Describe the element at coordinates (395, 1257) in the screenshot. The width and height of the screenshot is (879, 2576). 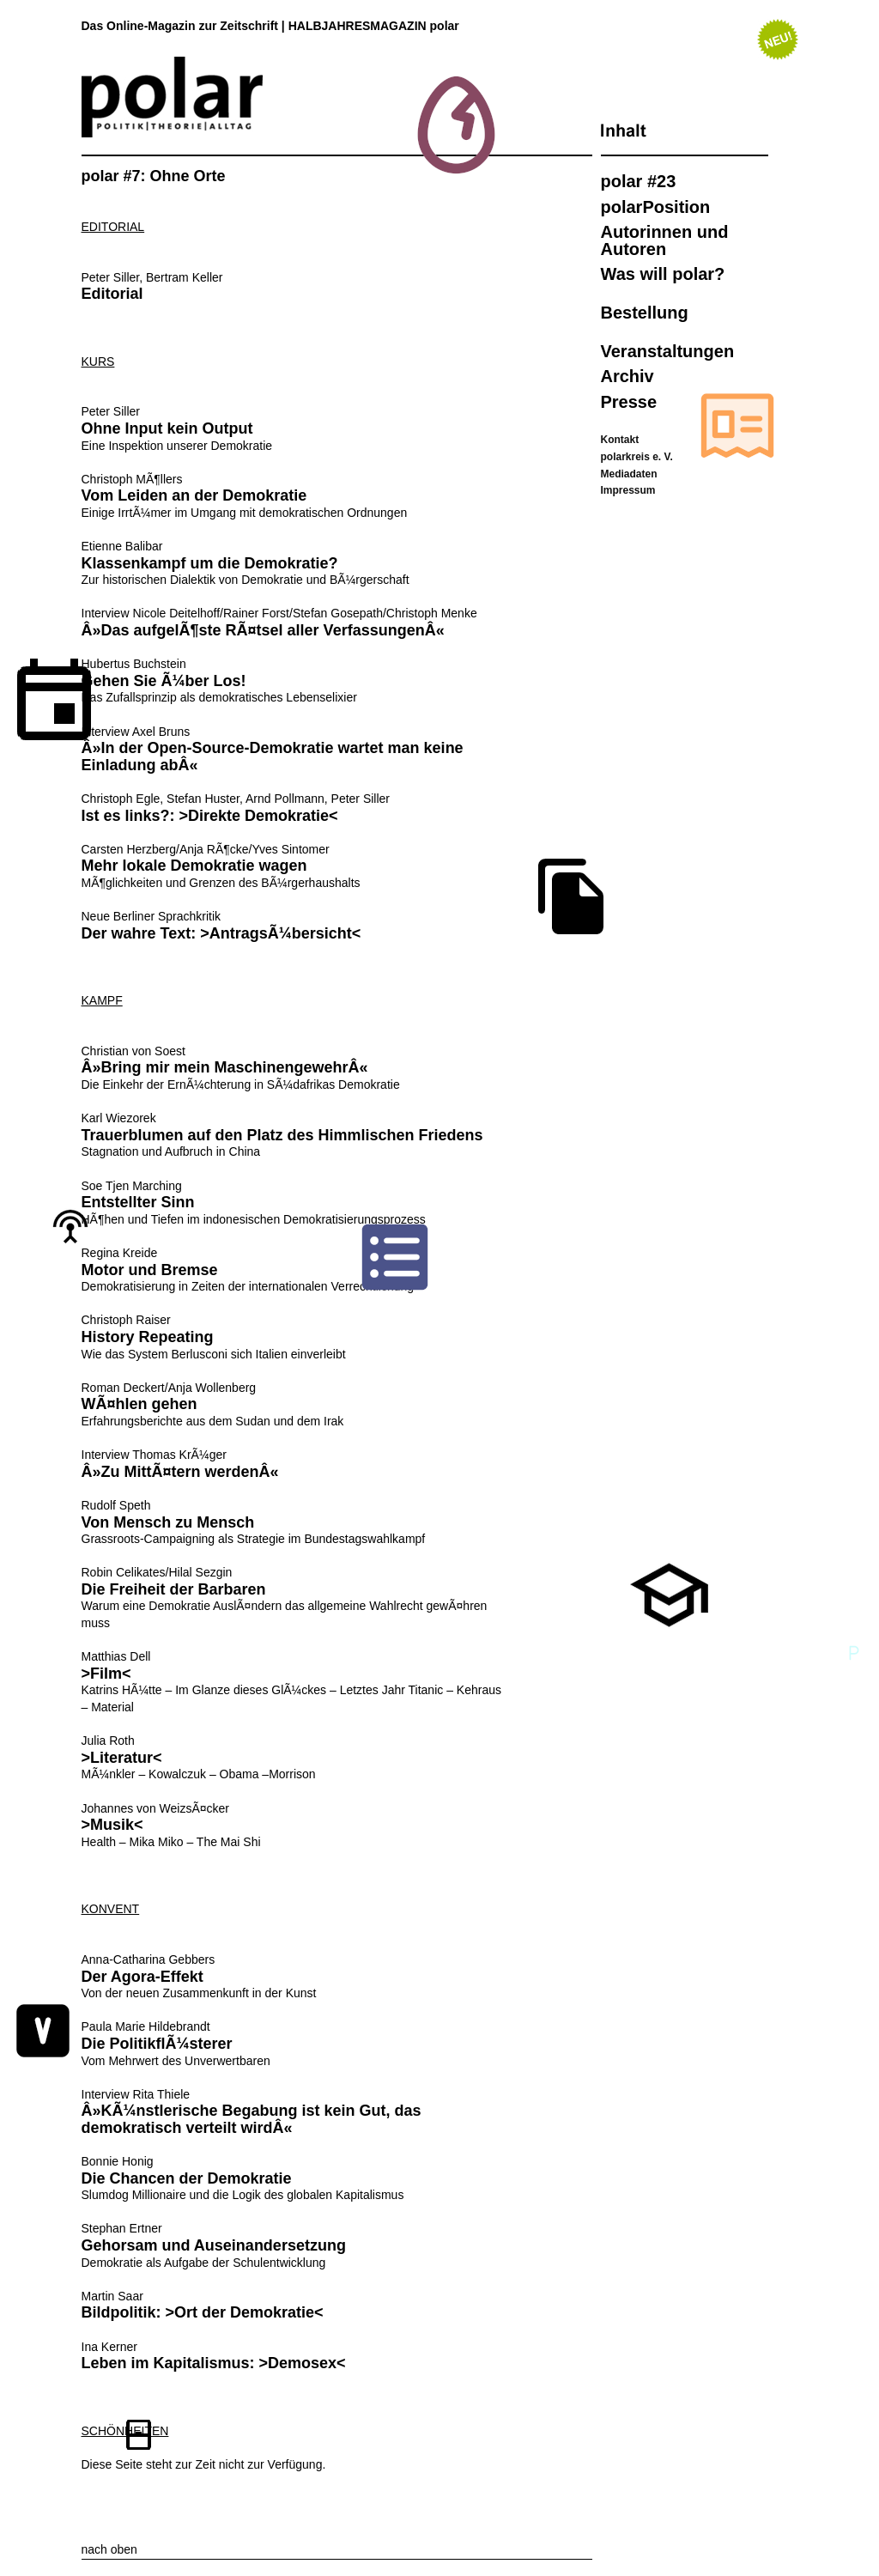
I see `view items in list format` at that location.